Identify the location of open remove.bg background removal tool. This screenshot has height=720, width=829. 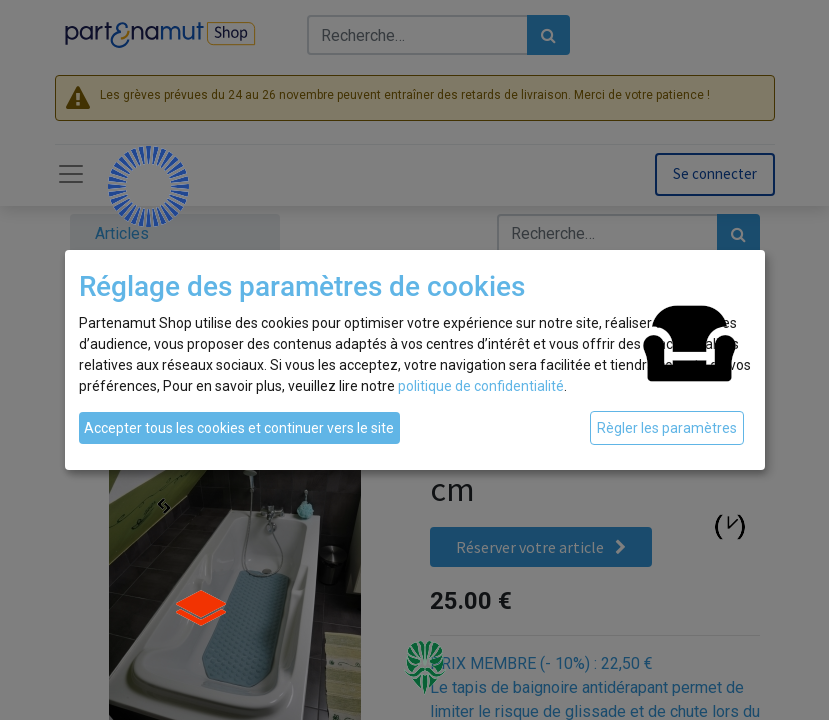
(201, 608).